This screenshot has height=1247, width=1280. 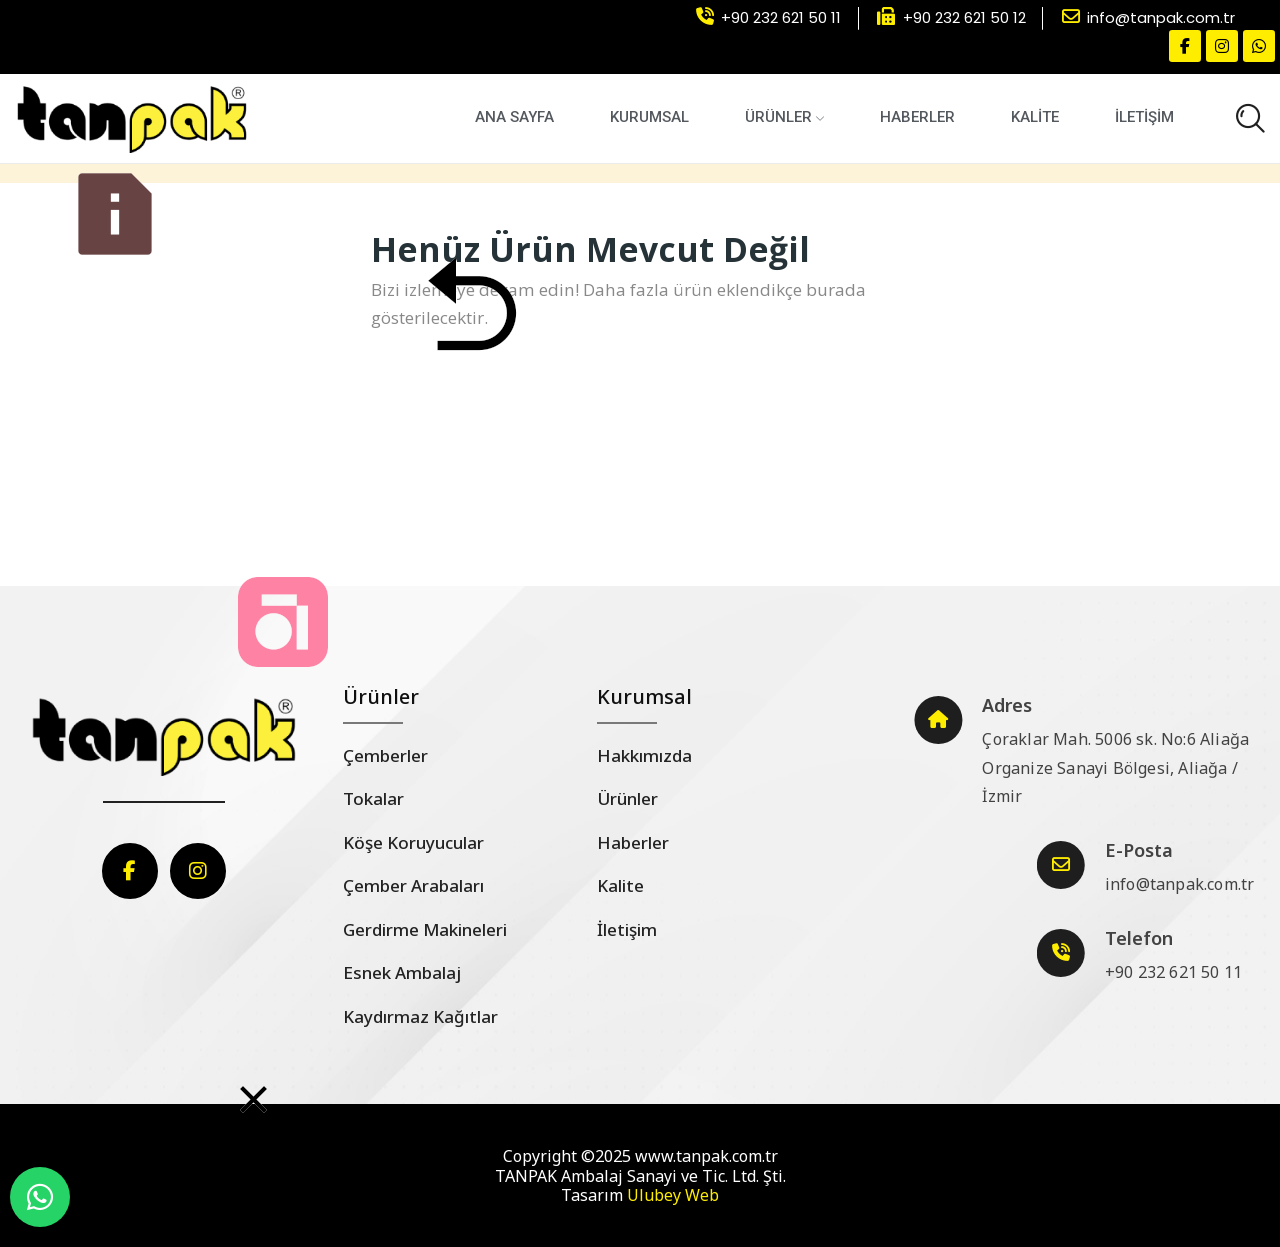 What do you see at coordinates (283, 622) in the screenshot?
I see `open the Anytype app` at bounding box center [283, 622].